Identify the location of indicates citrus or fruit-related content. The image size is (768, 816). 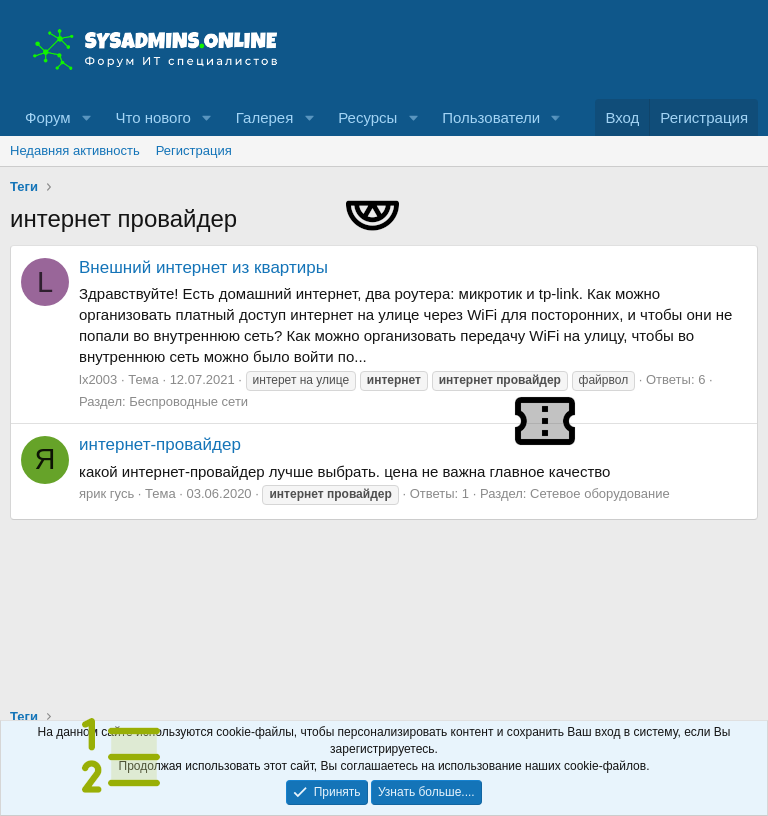
(372, 211).